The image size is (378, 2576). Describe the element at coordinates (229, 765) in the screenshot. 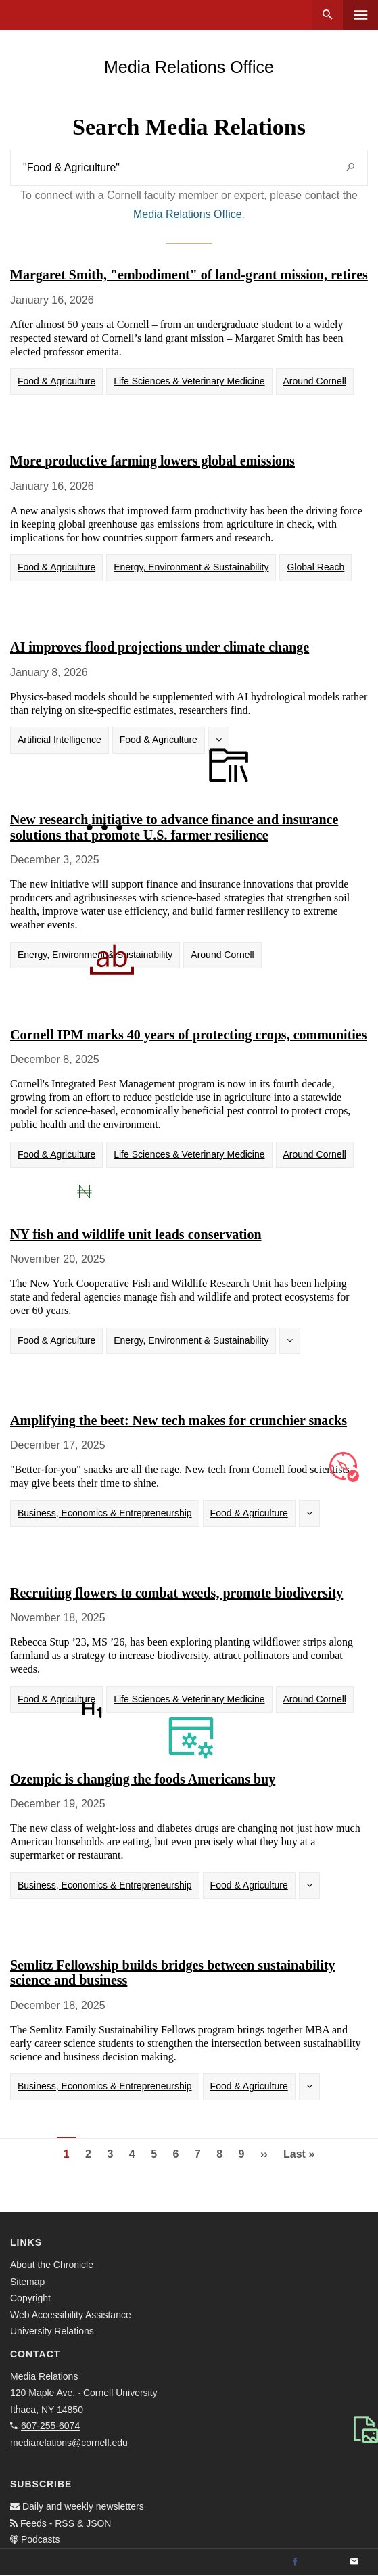

I see `open the library folder` at that location.